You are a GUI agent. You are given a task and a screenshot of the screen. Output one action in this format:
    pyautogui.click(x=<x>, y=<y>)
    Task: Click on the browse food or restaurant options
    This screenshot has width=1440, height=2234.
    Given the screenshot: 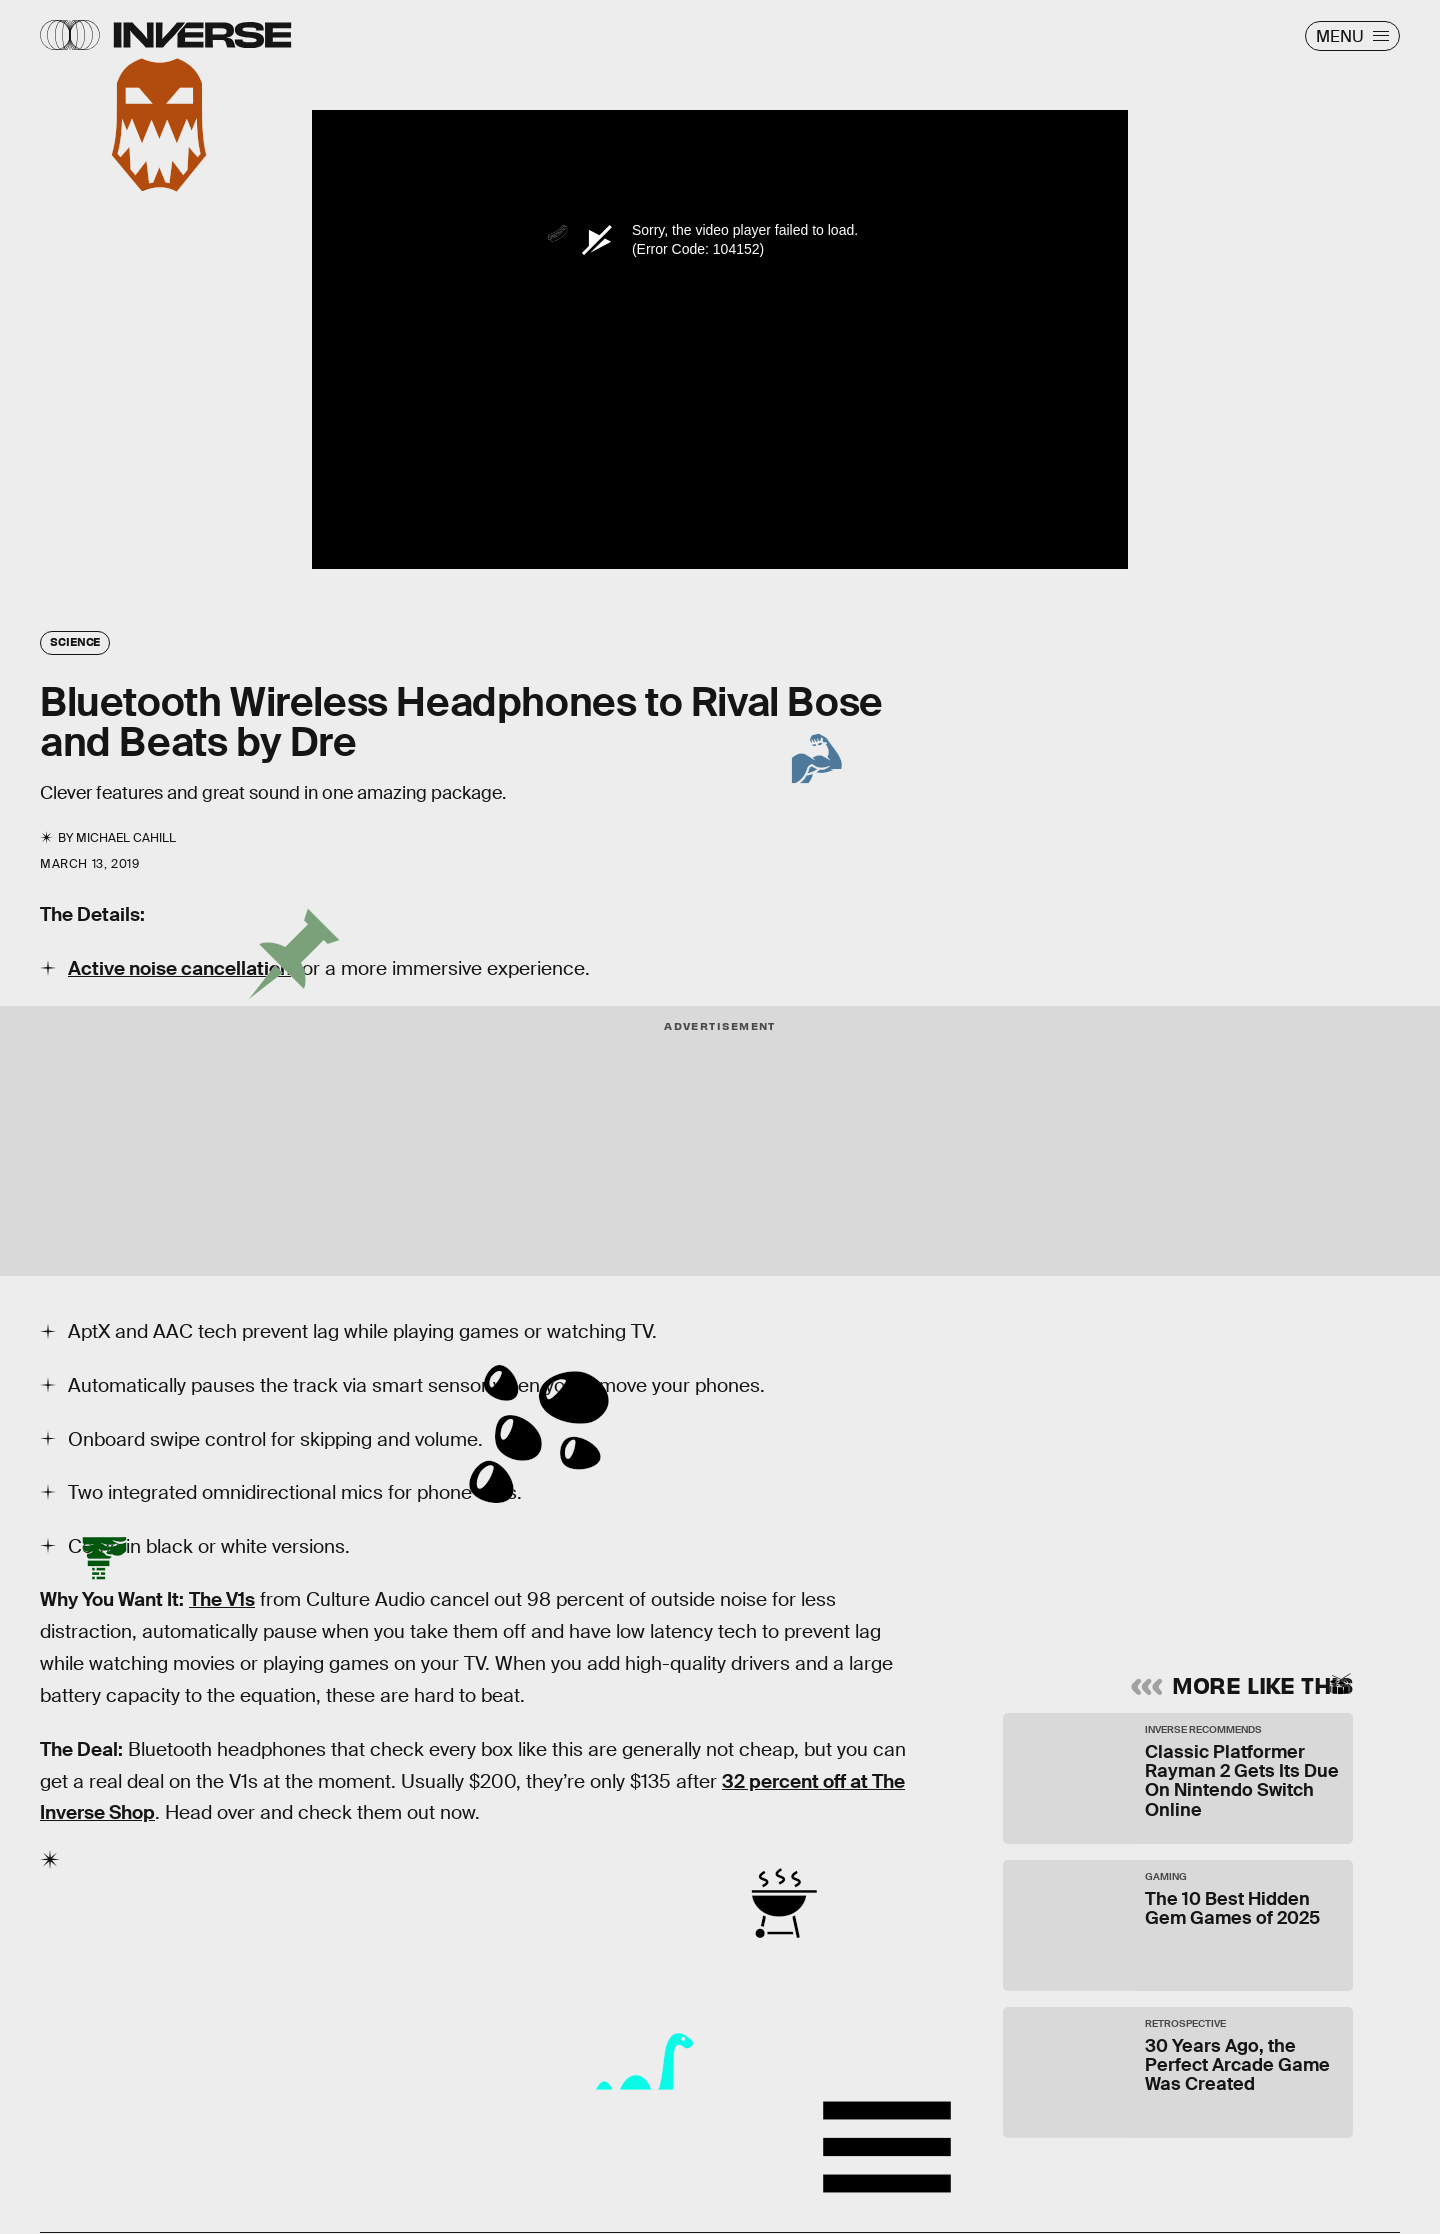 What is the action you would take?
    pyautogui.click(x=557, y=233)
    